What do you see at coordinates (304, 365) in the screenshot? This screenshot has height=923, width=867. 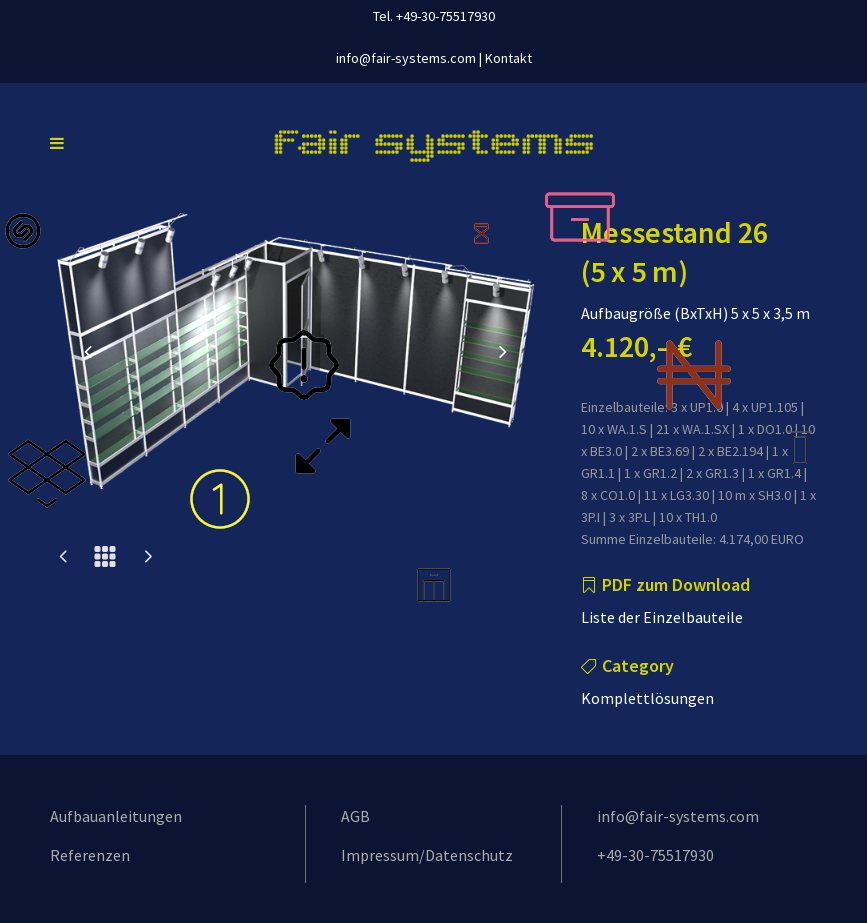 I see `indicates a warning or alert requiring attention` at bounding box center [304, 365].